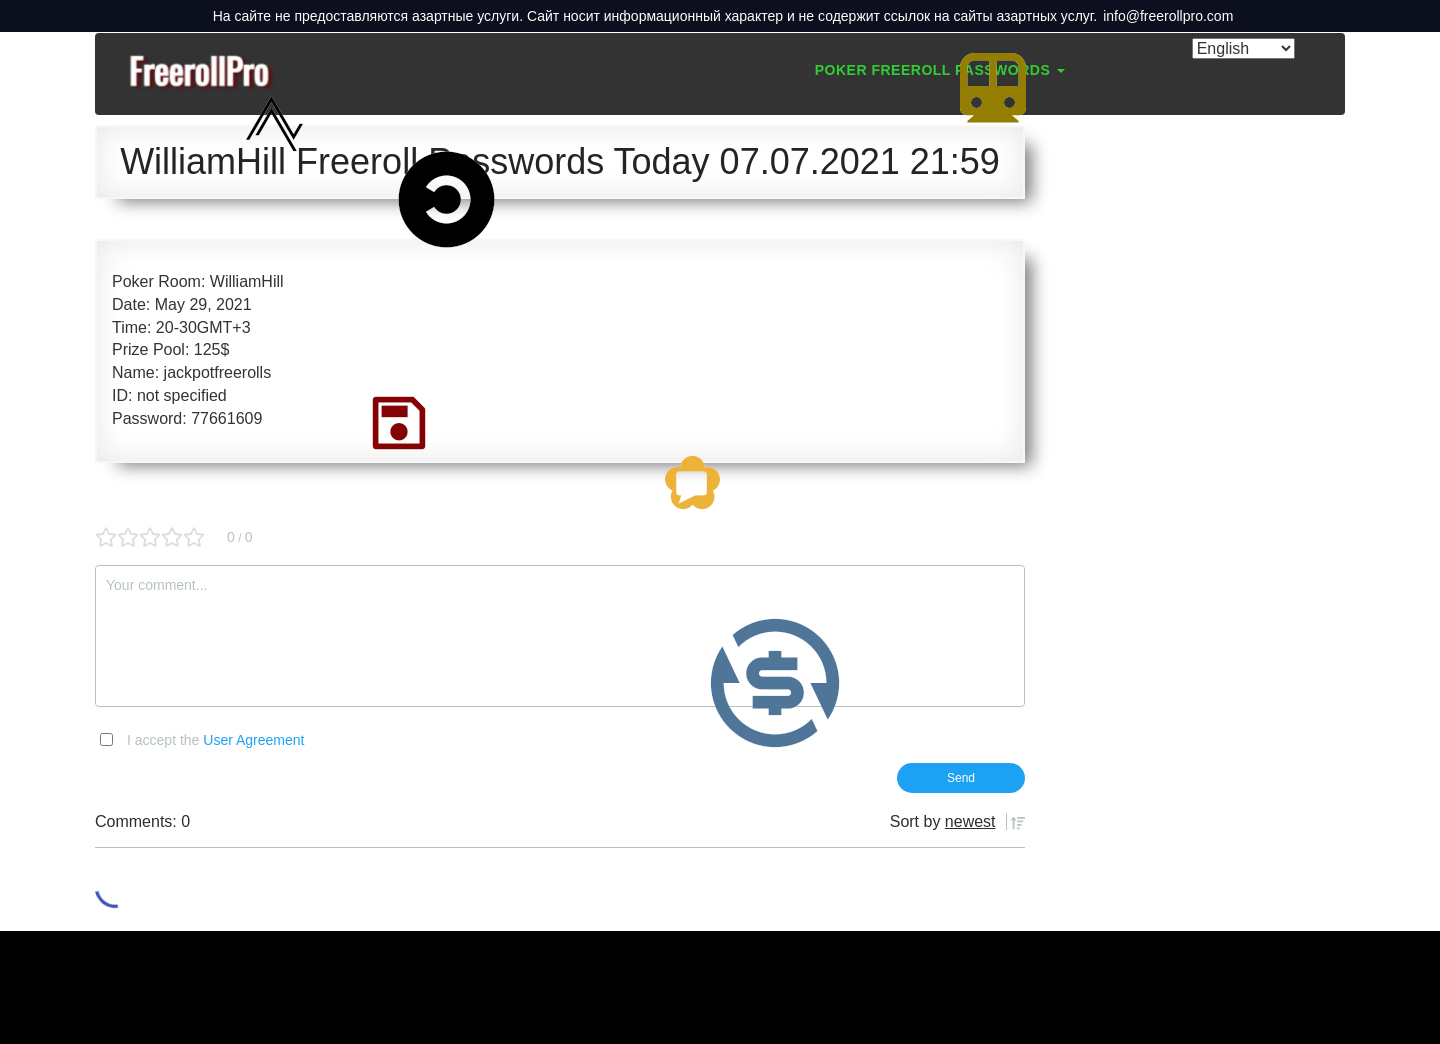 Image resolution: width=1440 pixels, height=1044 pixels. I want to click on indicates content licensed under copyleft, so click(446, 199).